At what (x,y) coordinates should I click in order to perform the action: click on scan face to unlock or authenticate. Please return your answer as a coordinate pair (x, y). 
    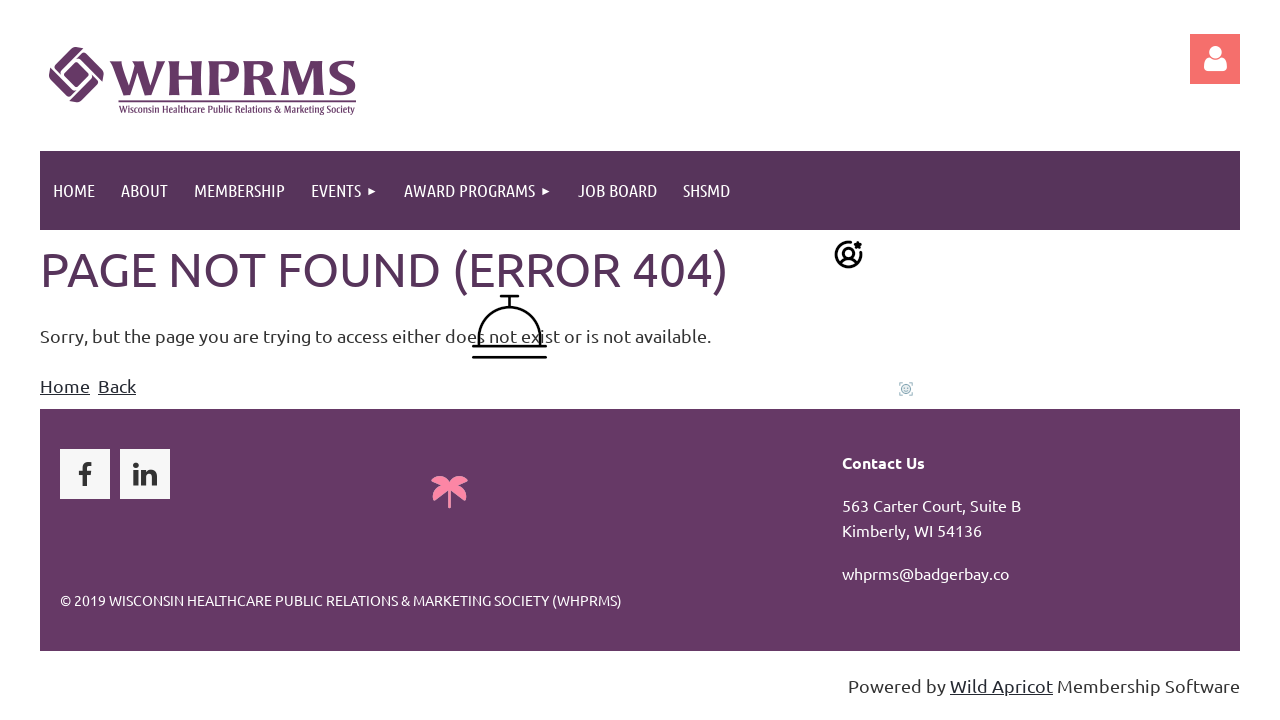
    Looking at the image, I should click on (906, 389).